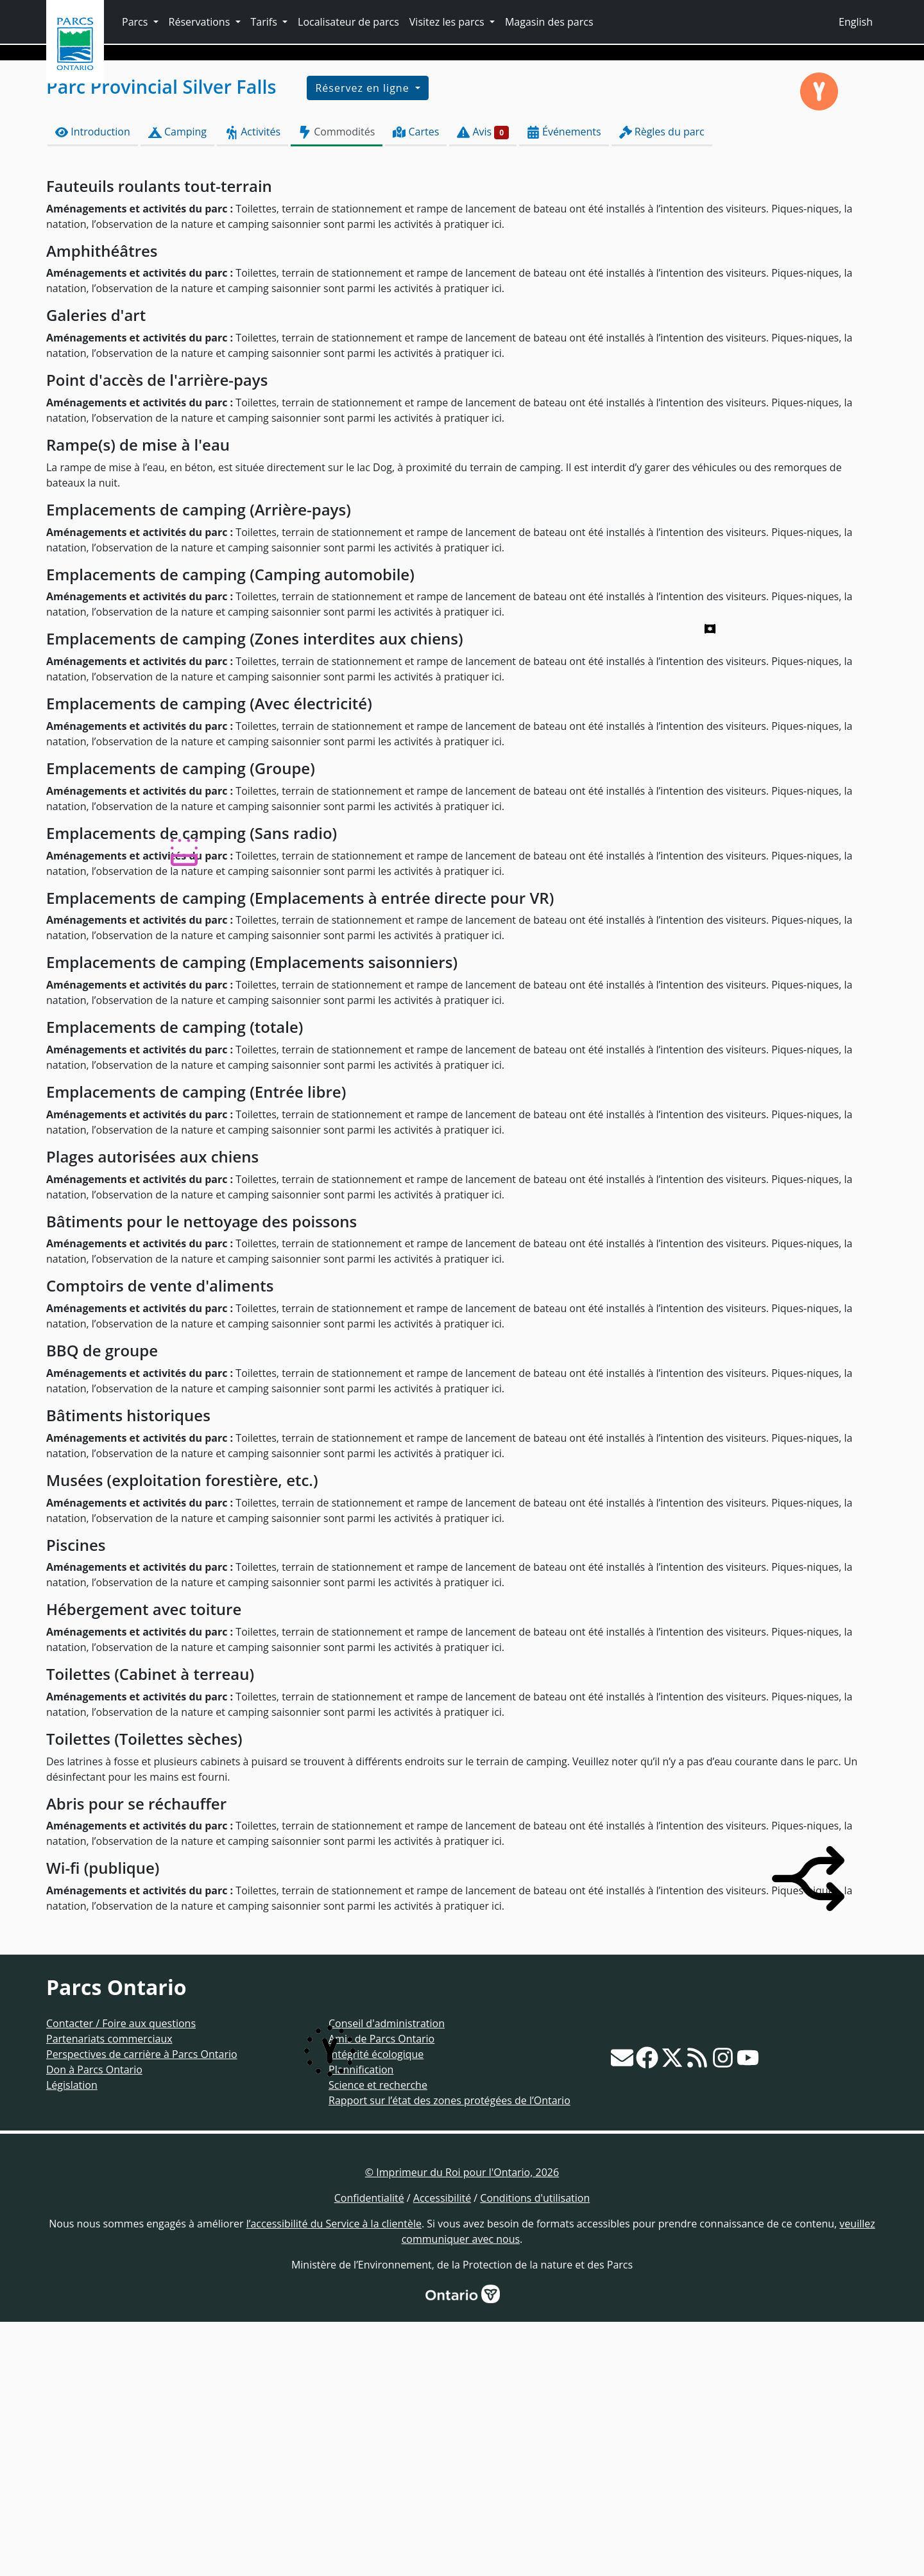 This screenshot has width=924, height=2576. What do you see at coordinates (808, 1878) in the screenshot?
I see `split content into multiple paths` at bounding box center [808, 1878].